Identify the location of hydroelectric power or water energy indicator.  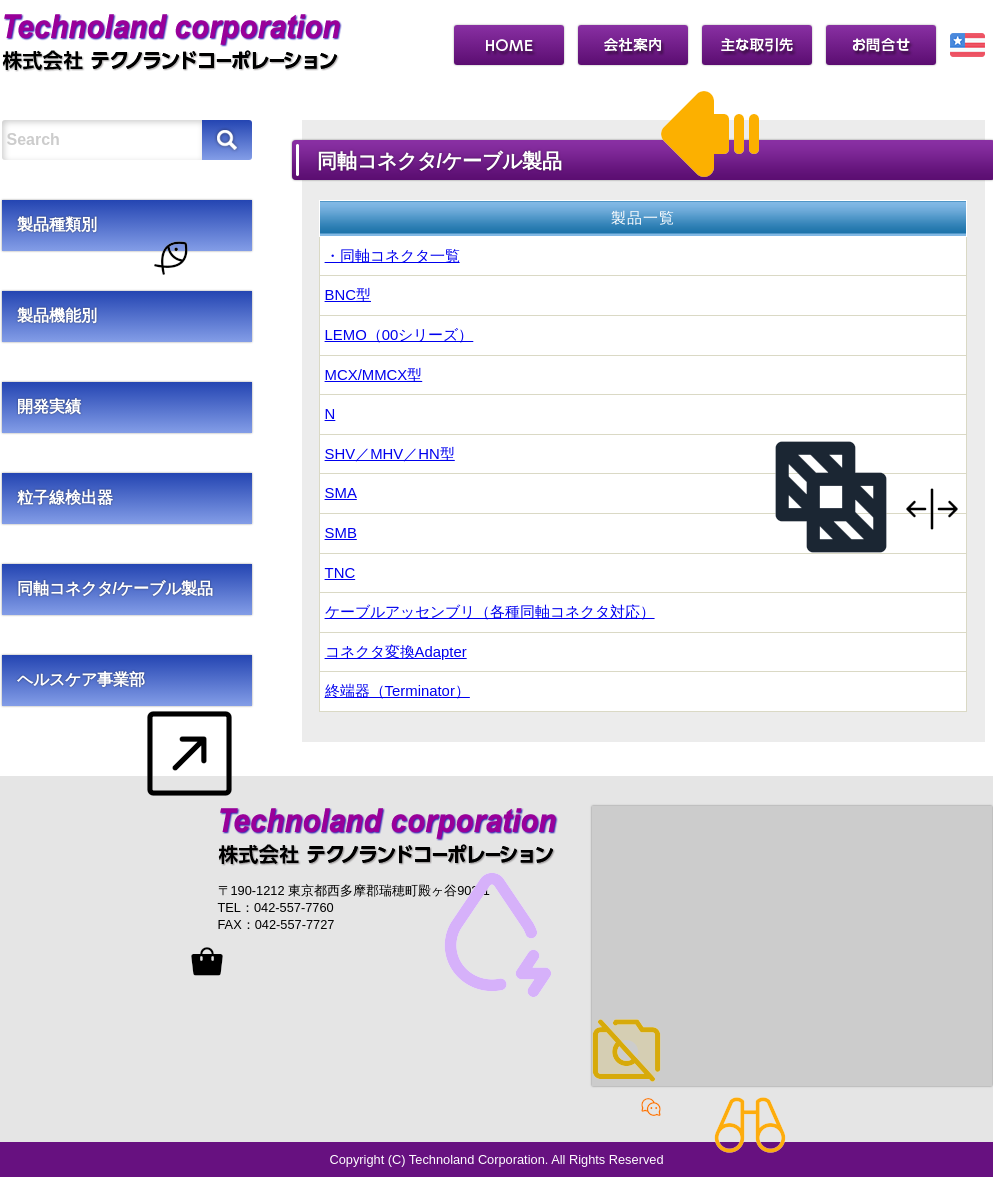
(492, 932).